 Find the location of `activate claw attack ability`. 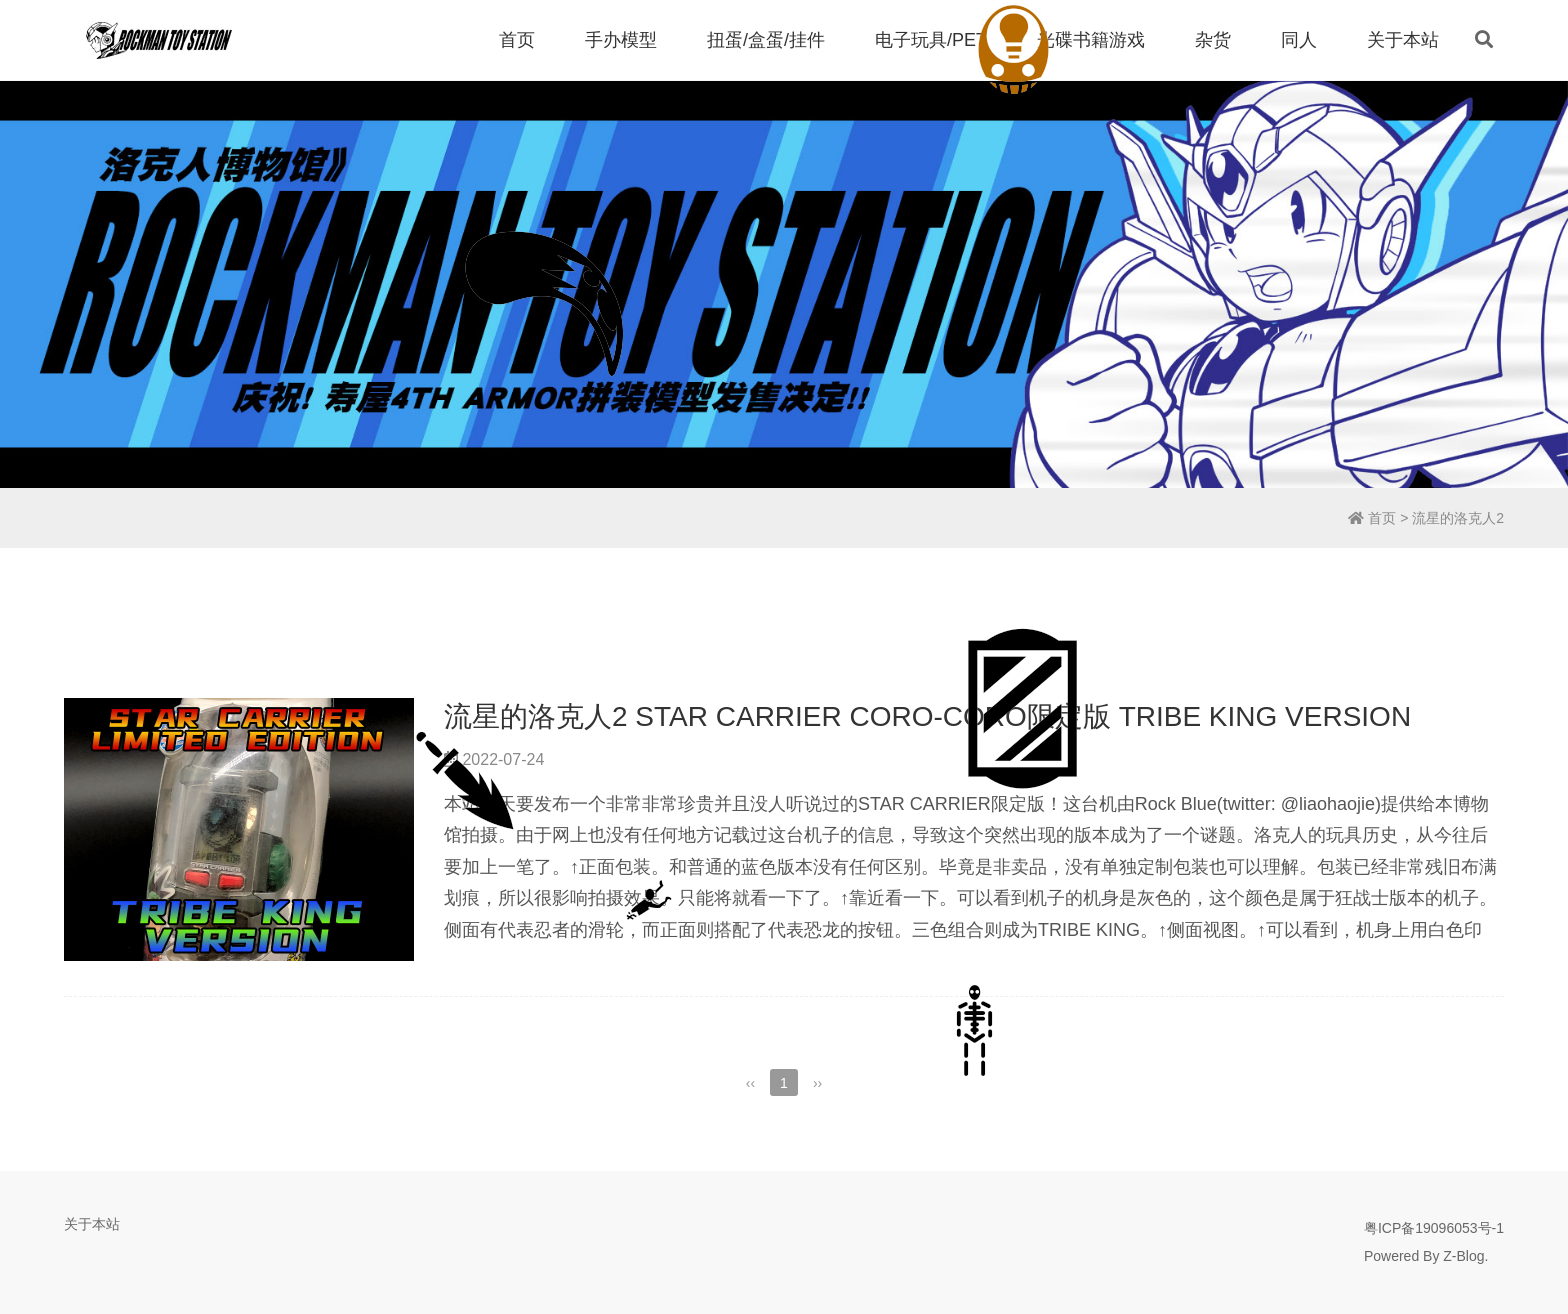

activate claw attack ability is located at coordinates (544, 307).